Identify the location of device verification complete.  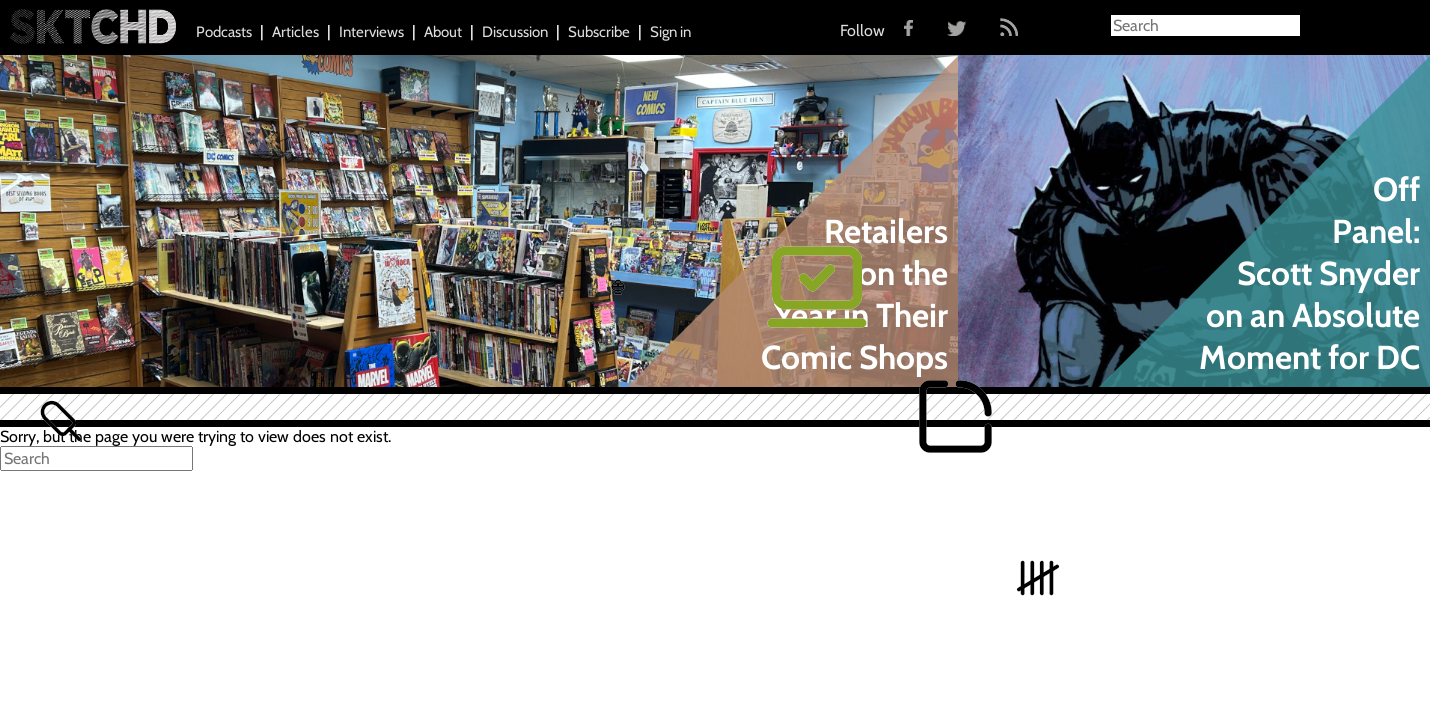
(817, 287).